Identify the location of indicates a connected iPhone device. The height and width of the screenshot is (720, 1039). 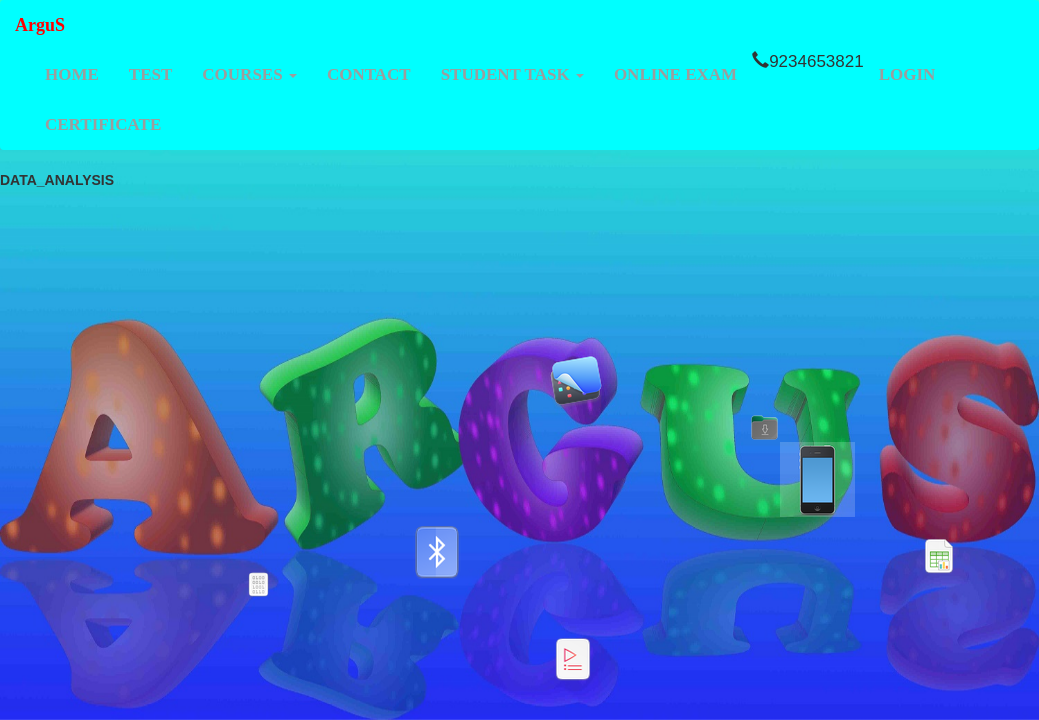
(817, 479).